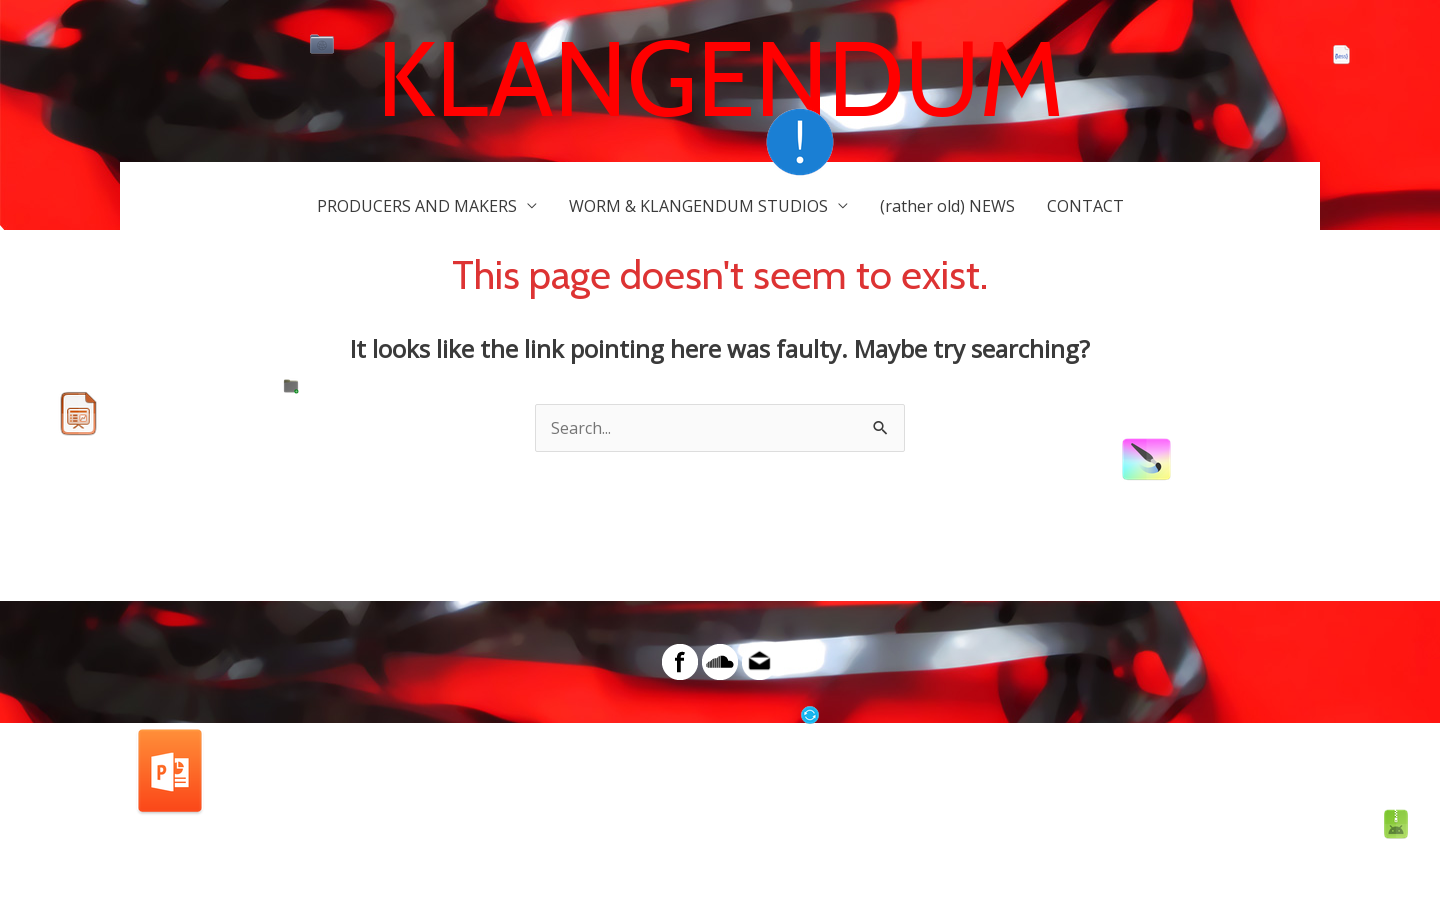 The image size is (1440, 905). What do you see at coordinates (800, 142) in the screenshot?
I see `mark an email as important` at bounding box center [800, 142].